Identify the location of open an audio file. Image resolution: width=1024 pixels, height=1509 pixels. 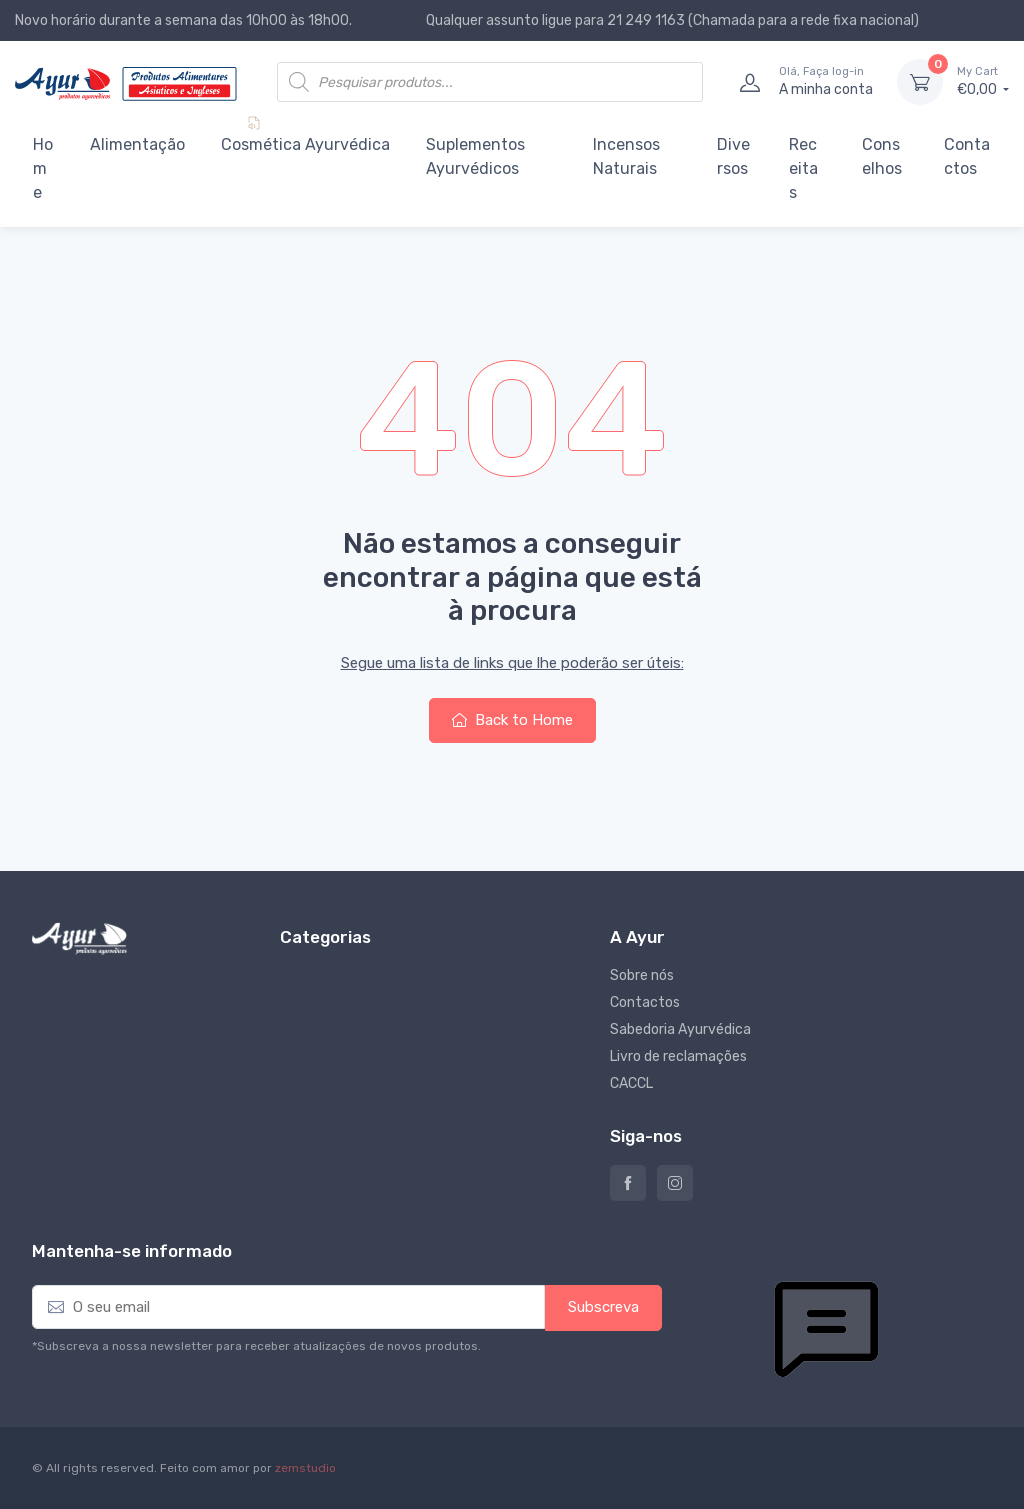
(254, 123).